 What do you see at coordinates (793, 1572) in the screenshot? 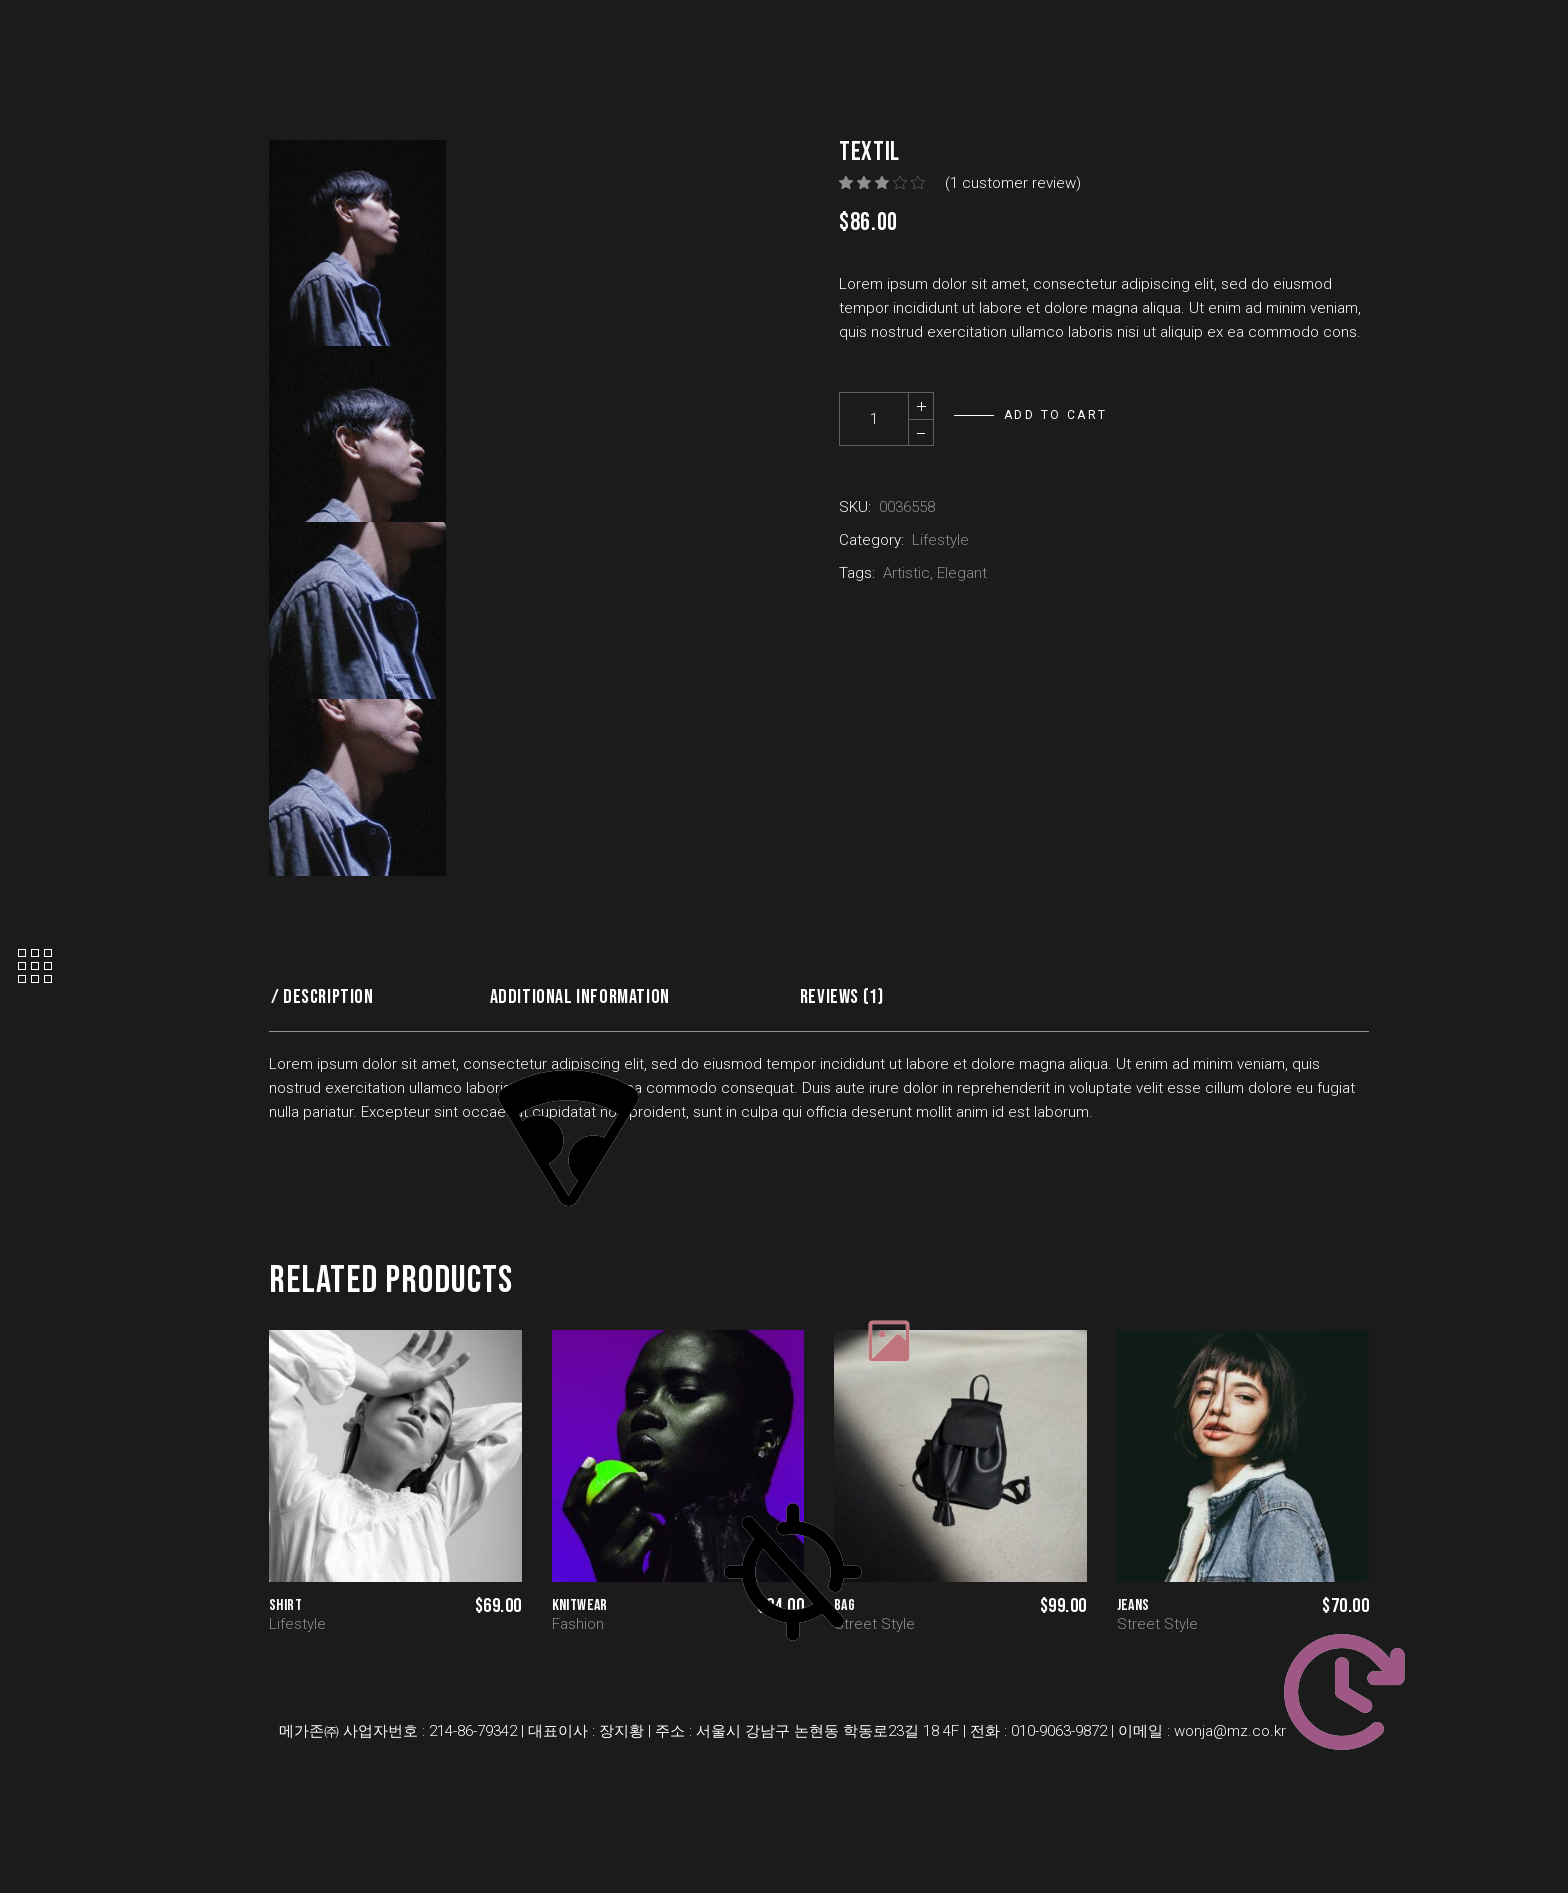
I see `location services disabled` at bounding box center [793, 1572].